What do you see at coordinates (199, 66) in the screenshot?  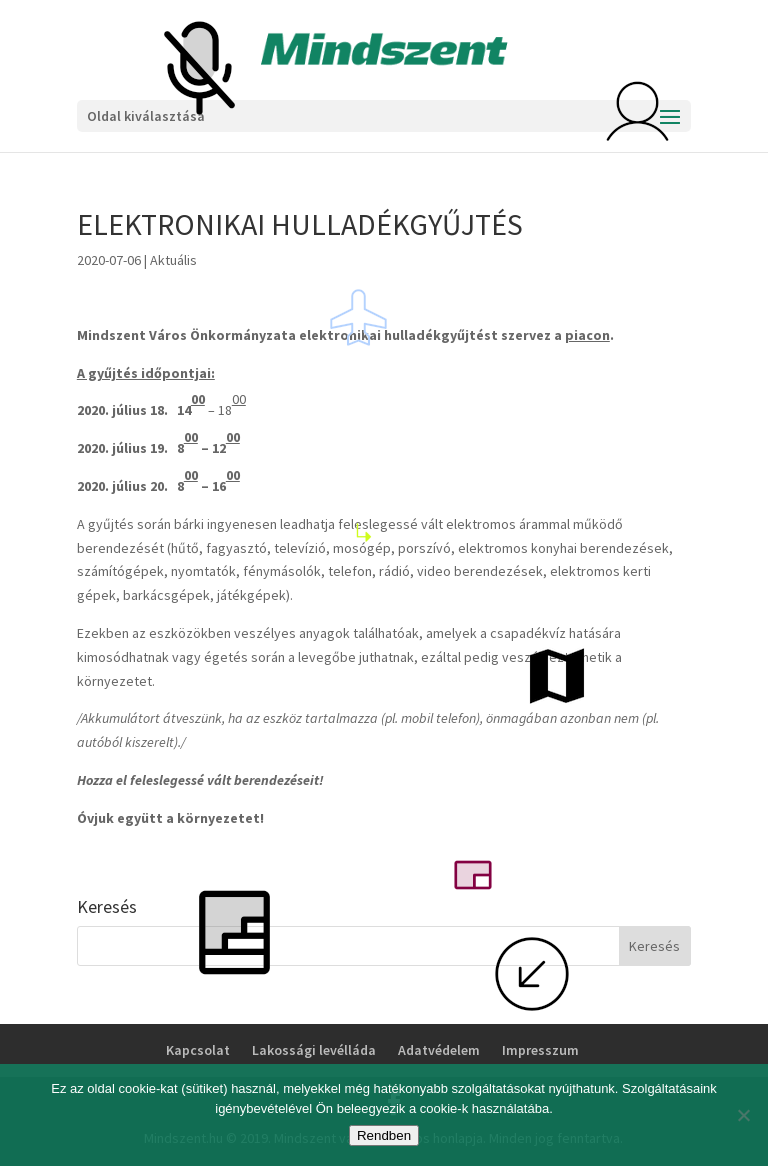 I see `mute your microphone` at bounding box center [199, 66].